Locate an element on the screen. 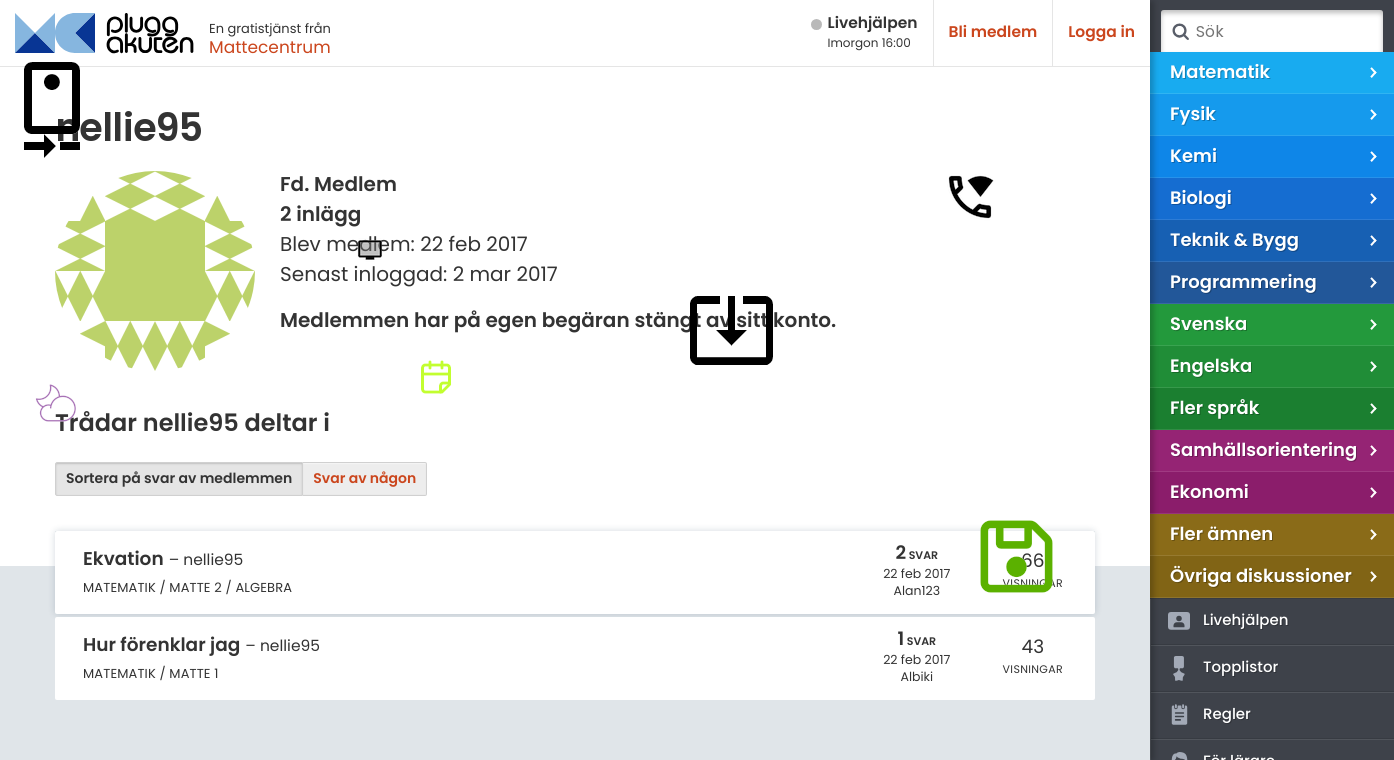 The image size is (1394, 760). download system update is located at coordinates (731, 330).